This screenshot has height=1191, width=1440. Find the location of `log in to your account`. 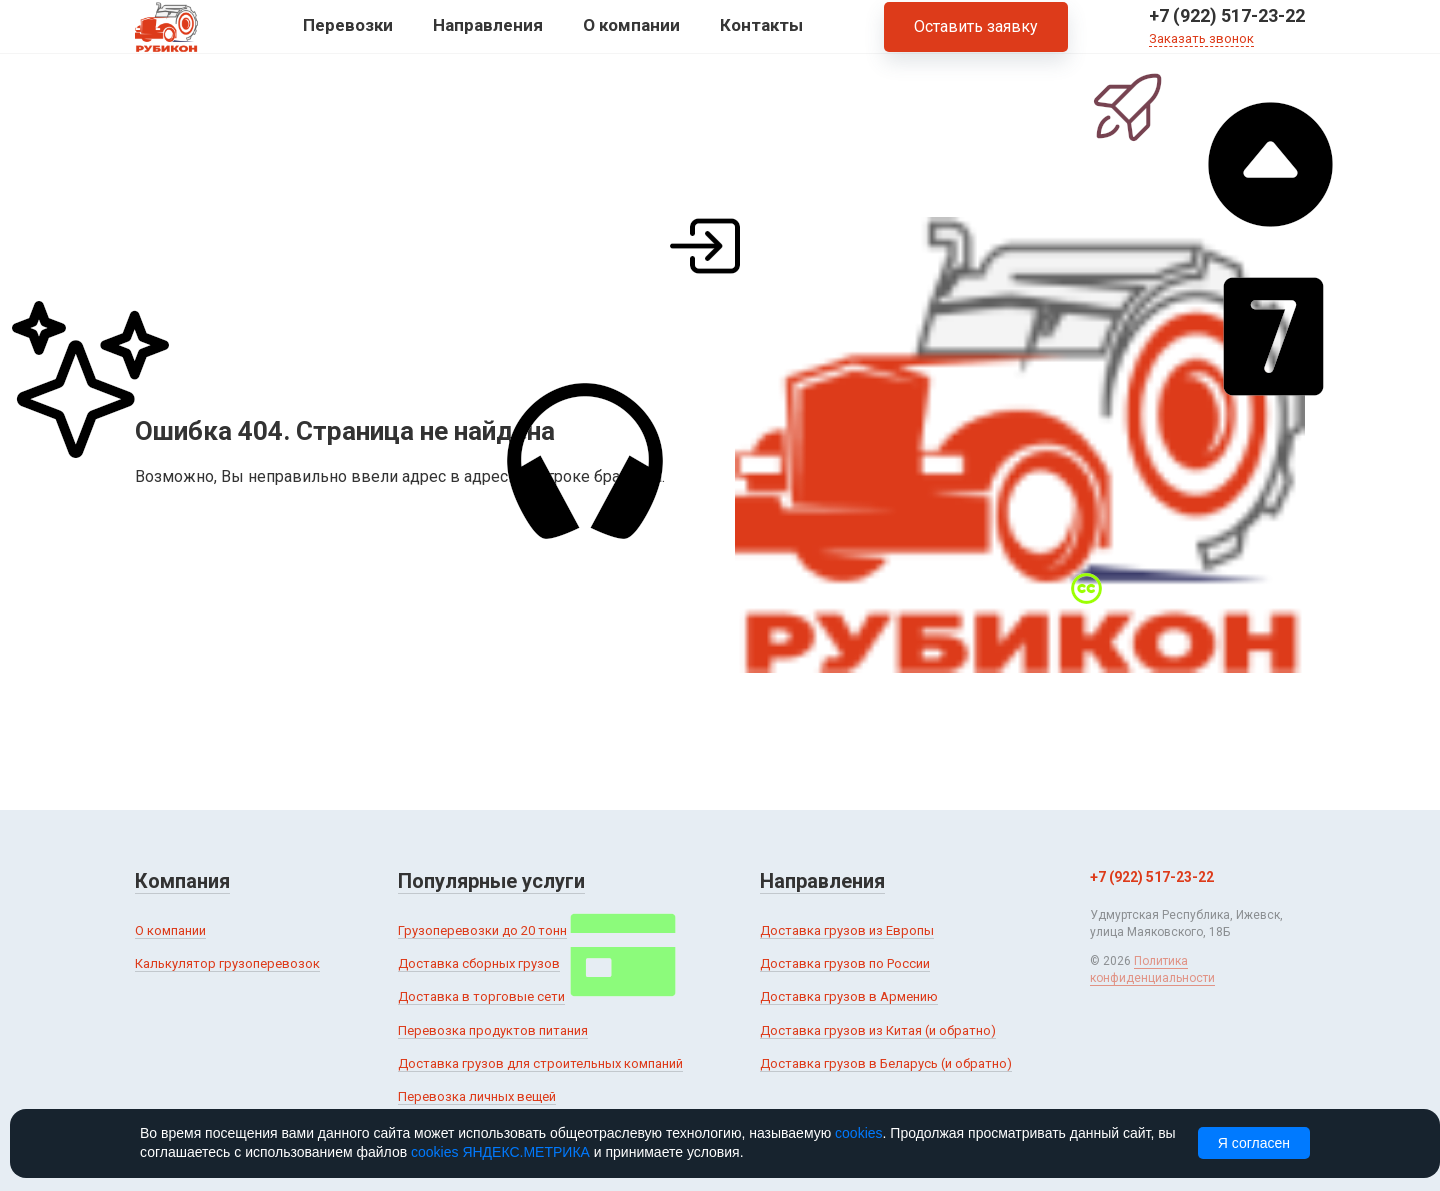

log in to your account is located at coordinates (705, 246).